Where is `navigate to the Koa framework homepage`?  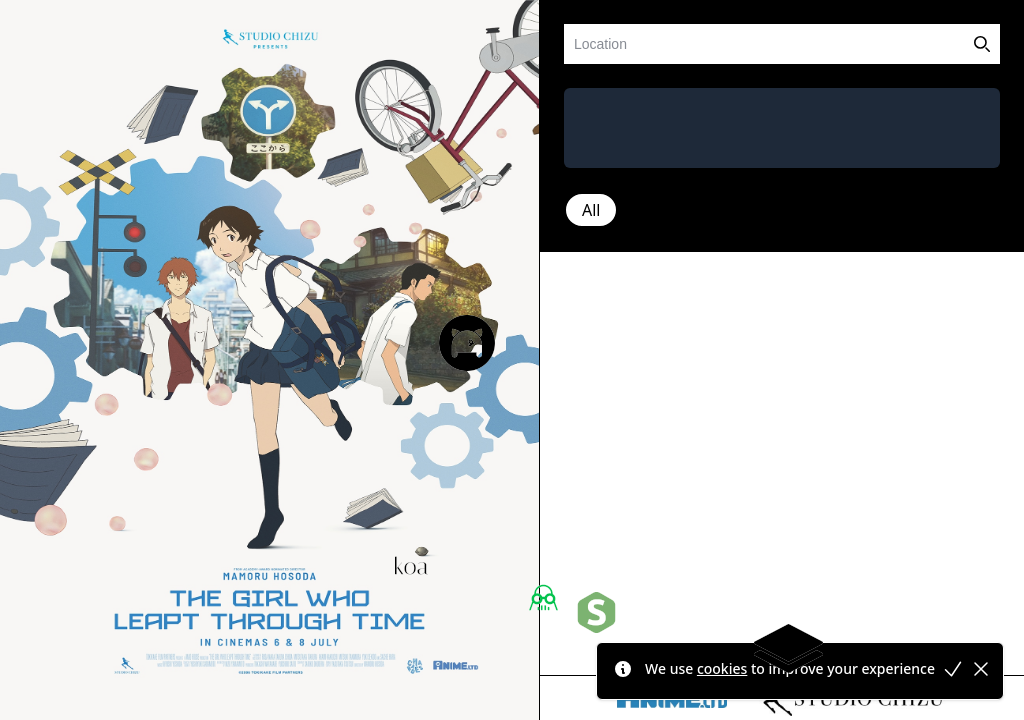
navigate to the Koa framework homepage is located at coordinates (411, 565).